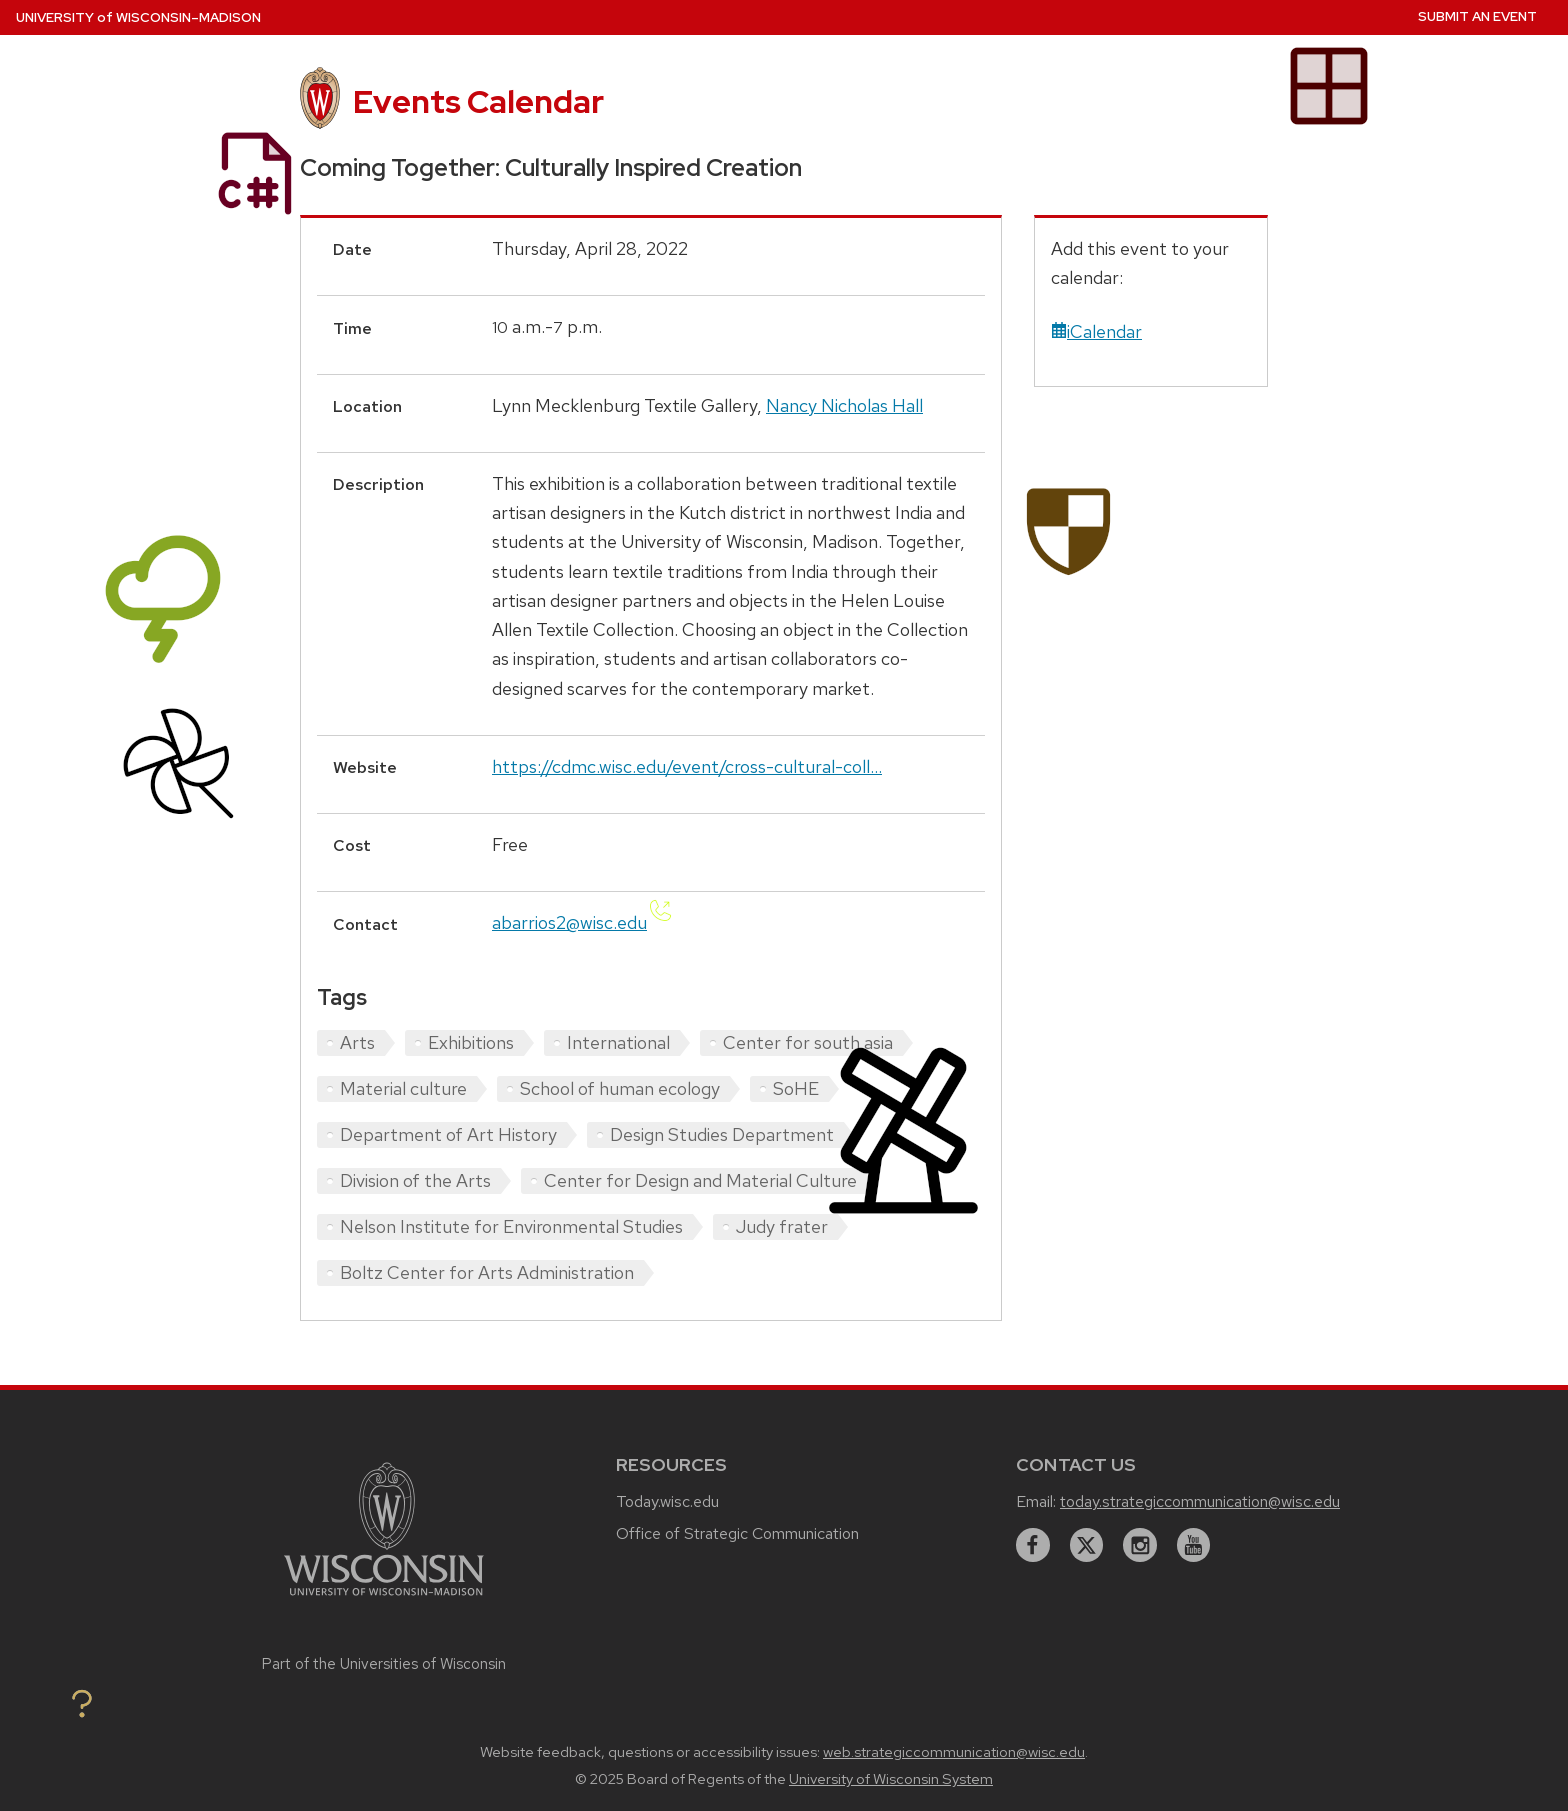  Describe the element at coordinates (256, 173) in the screenshot. I see `a C# source code file` at that location.